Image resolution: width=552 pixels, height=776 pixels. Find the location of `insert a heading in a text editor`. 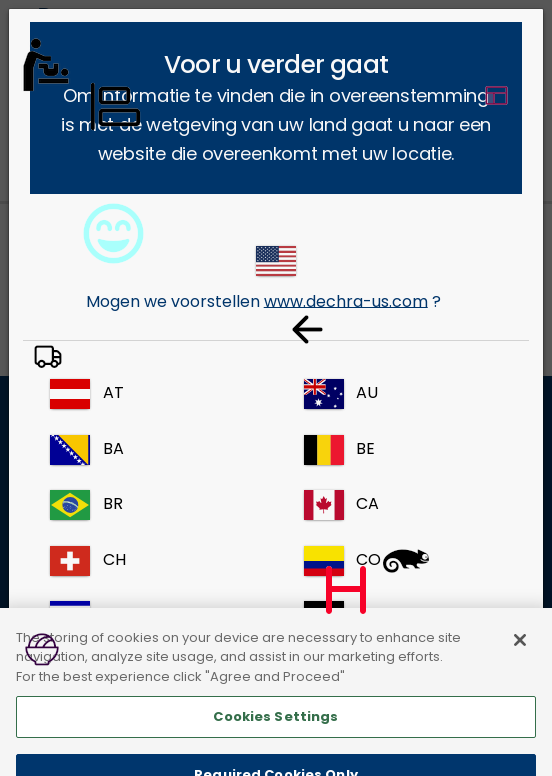

insert a heading in a text editor is located at coordinates (346, 590).